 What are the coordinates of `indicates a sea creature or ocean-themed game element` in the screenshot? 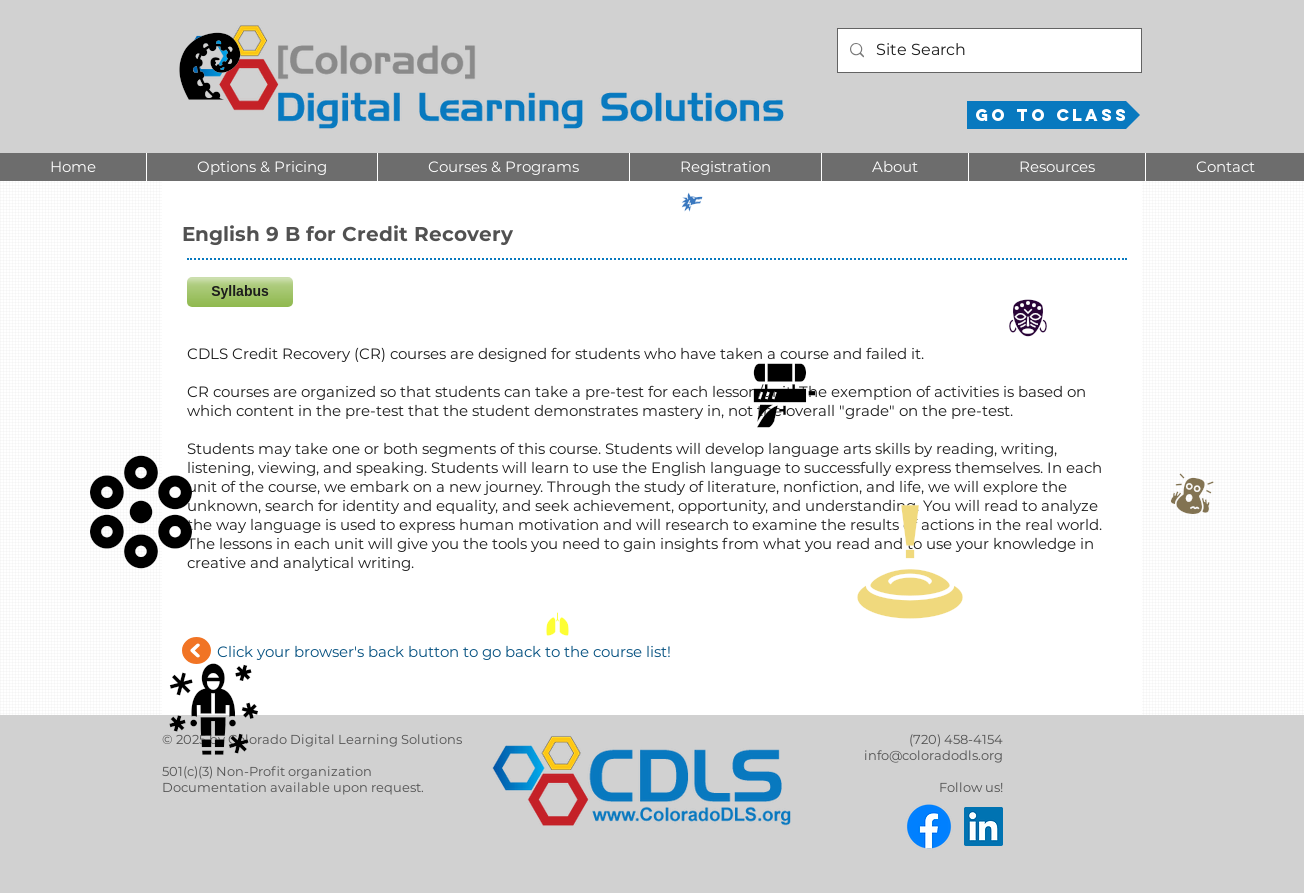 It's located at (209, 66).